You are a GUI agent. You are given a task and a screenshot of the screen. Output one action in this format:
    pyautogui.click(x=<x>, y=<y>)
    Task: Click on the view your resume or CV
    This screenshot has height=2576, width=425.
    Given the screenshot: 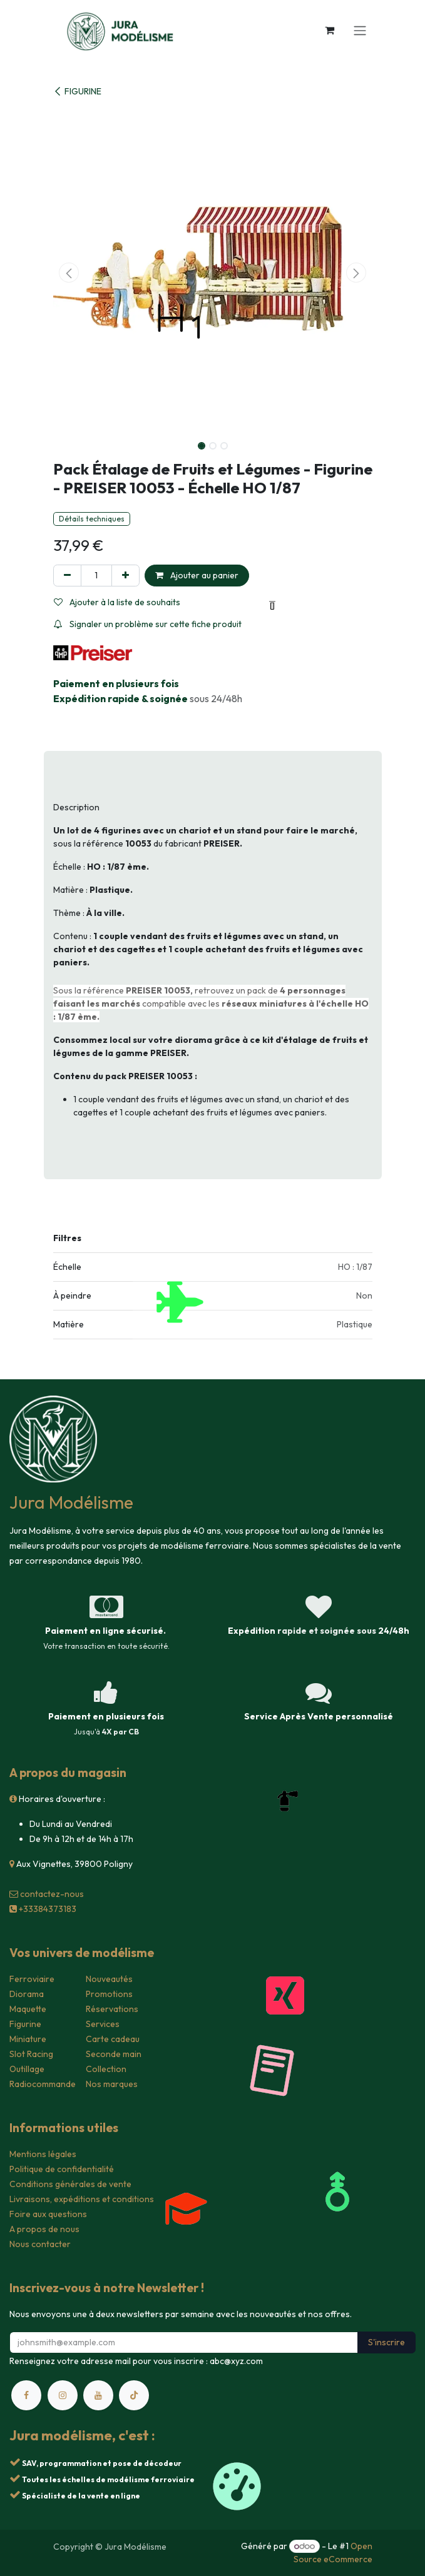 What is the action you would take?
    pyautogui.click(x=272, y=2070)
    